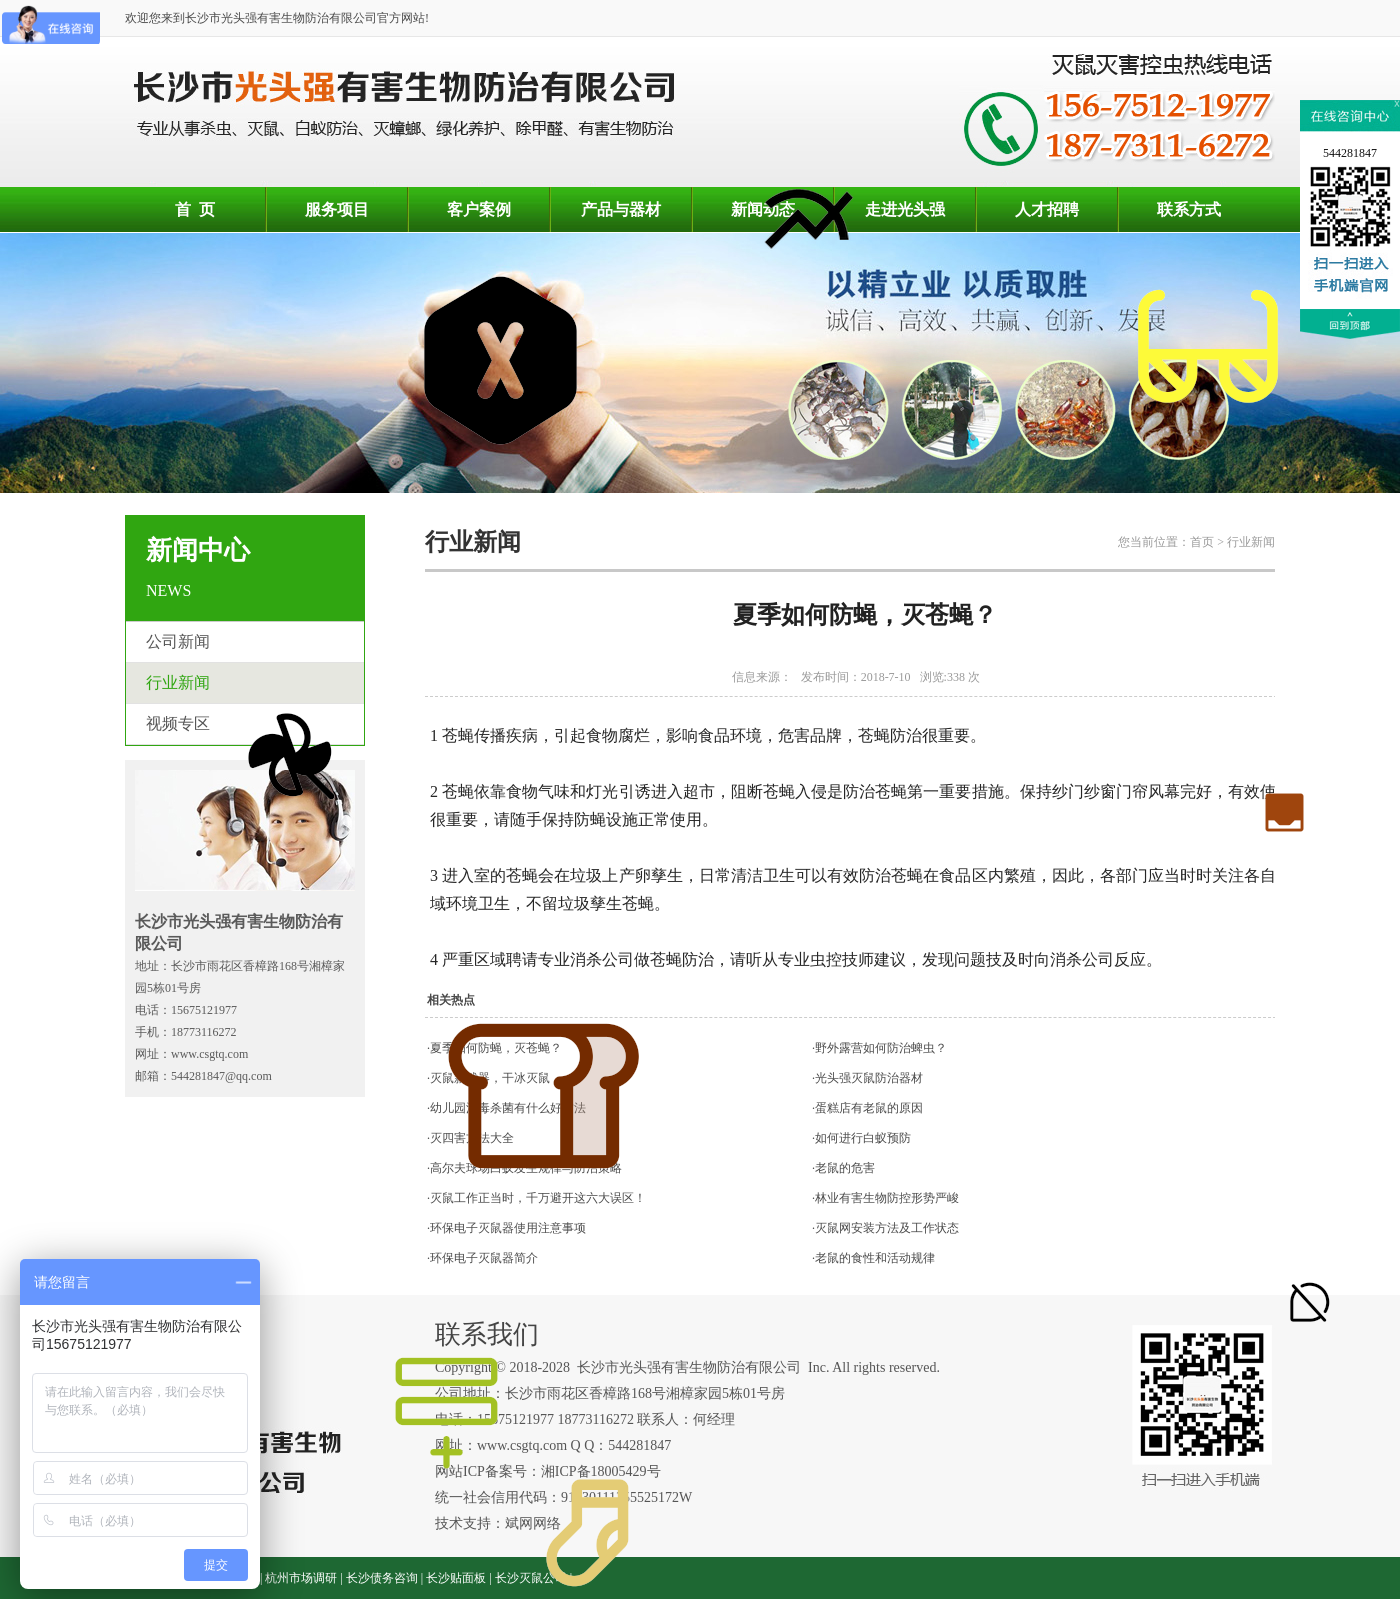  I want to click on decorative or playful element indicating a fun/casual feature, so click(293, 758).